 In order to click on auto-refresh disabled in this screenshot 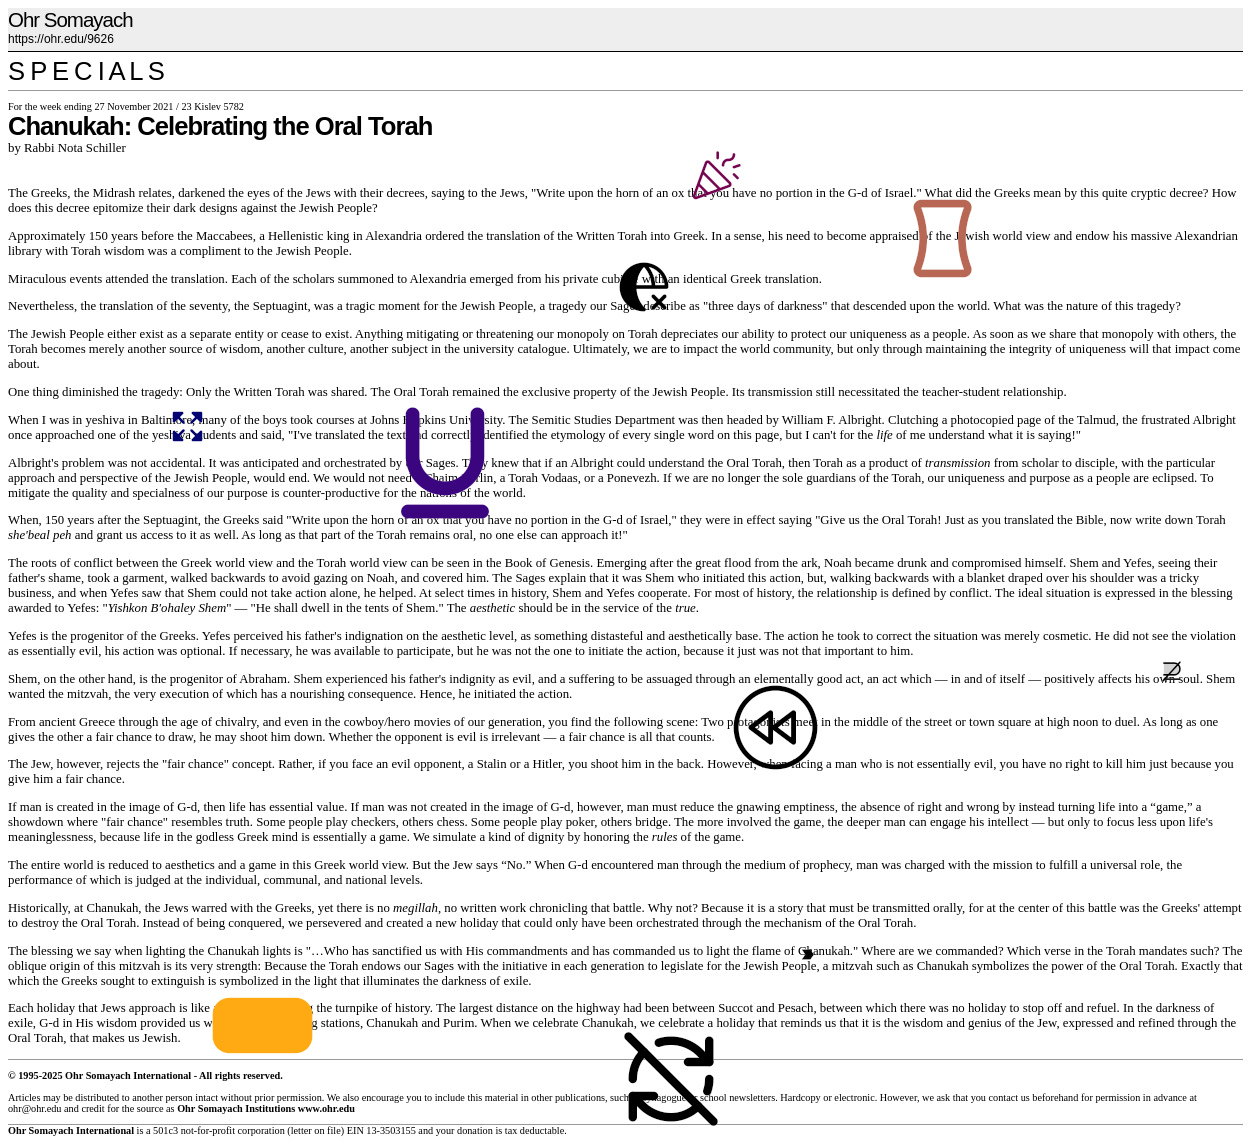, I will do `click(671, 1079)`.